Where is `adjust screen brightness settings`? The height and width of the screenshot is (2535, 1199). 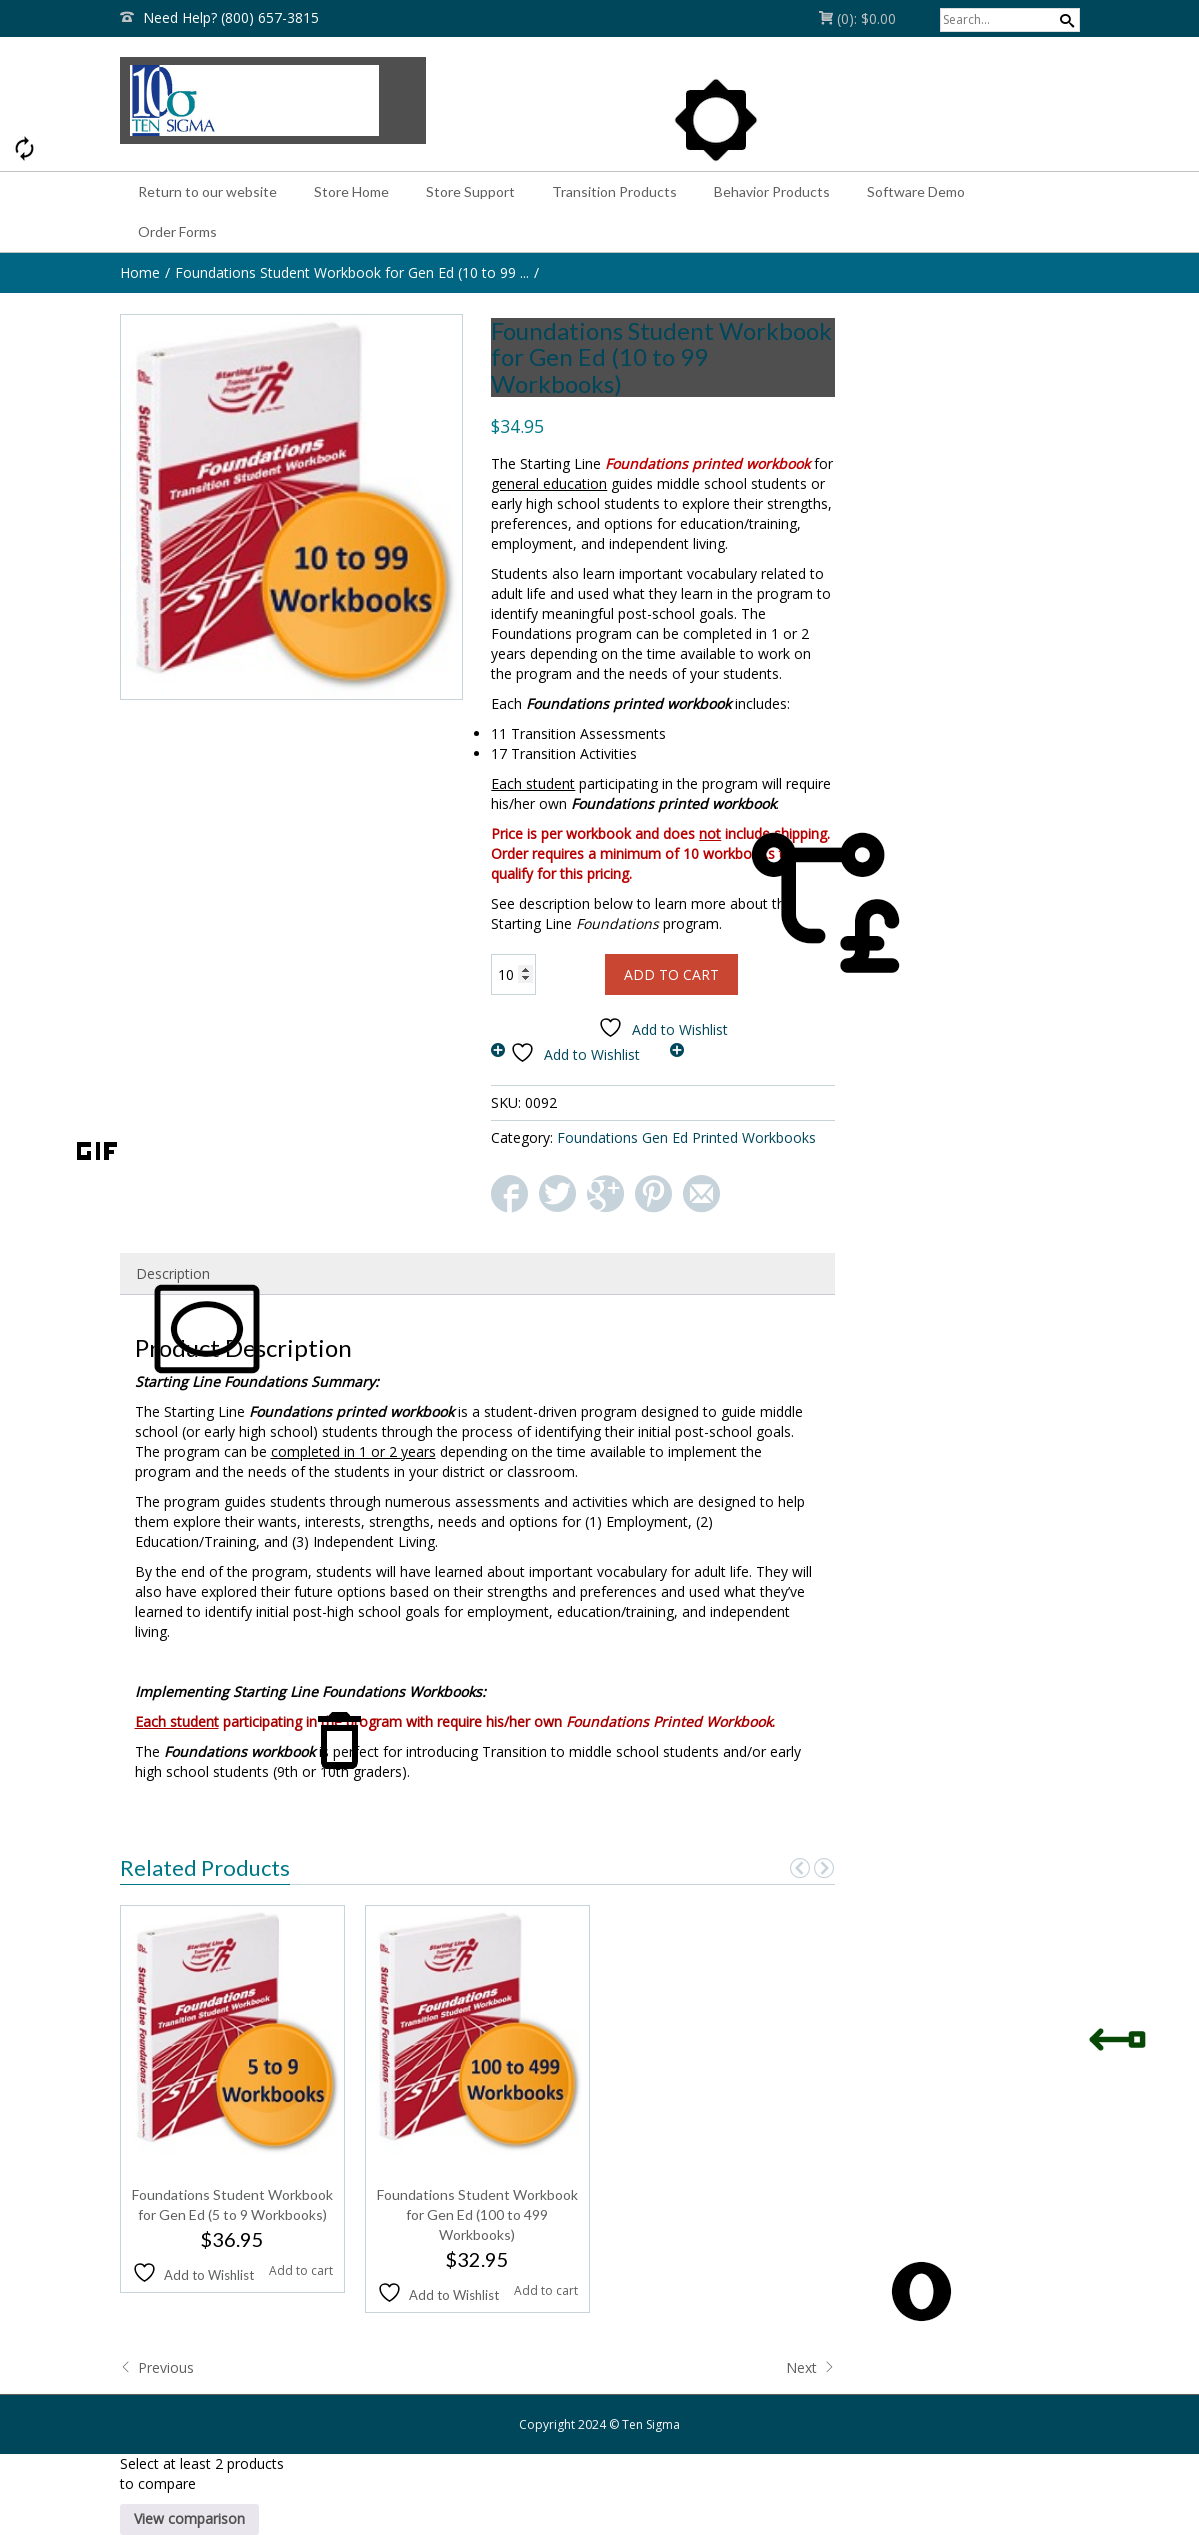
adjust screen brightness settings is located at coordinates (716, 120).